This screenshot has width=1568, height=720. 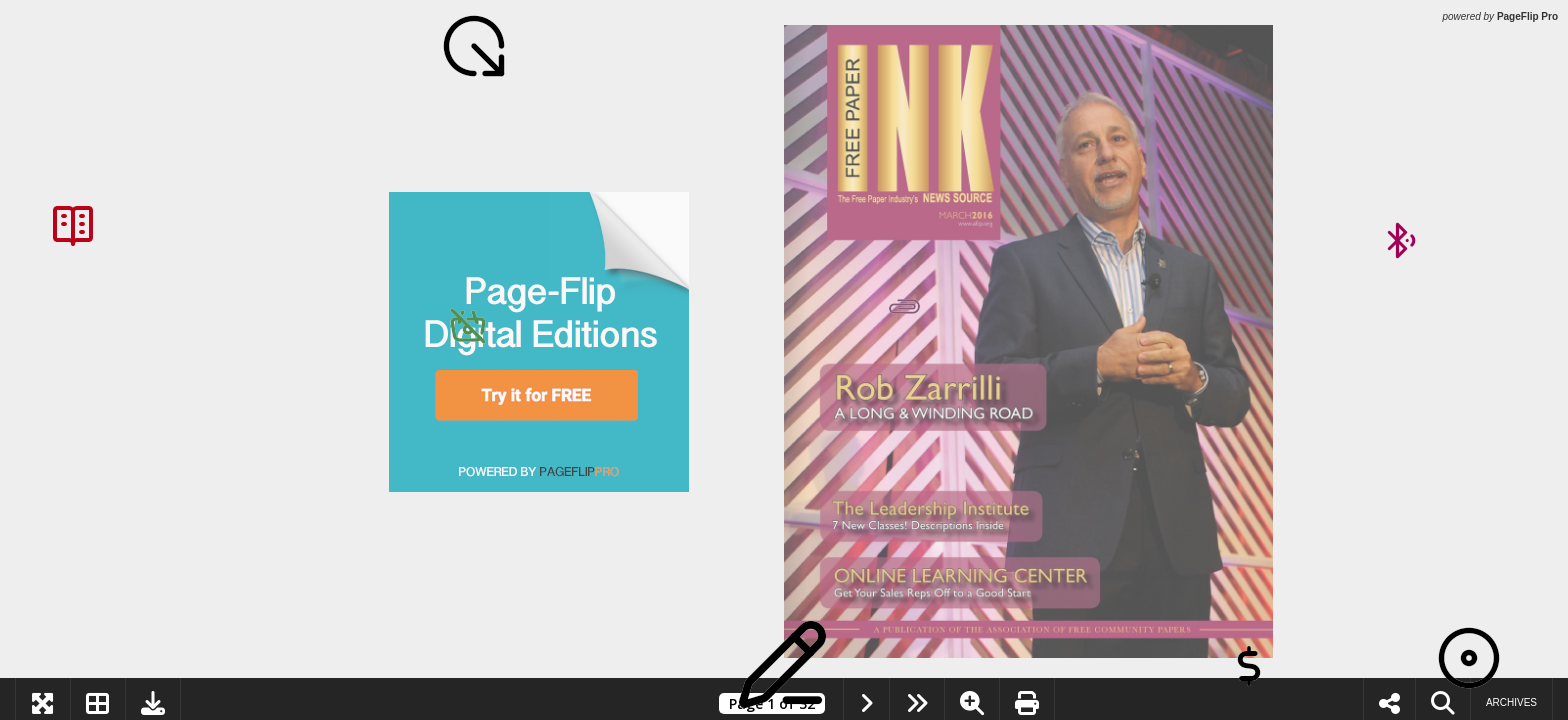 I want to click on searching for nearby bluetooth devices, so click(x=1397, y=240).